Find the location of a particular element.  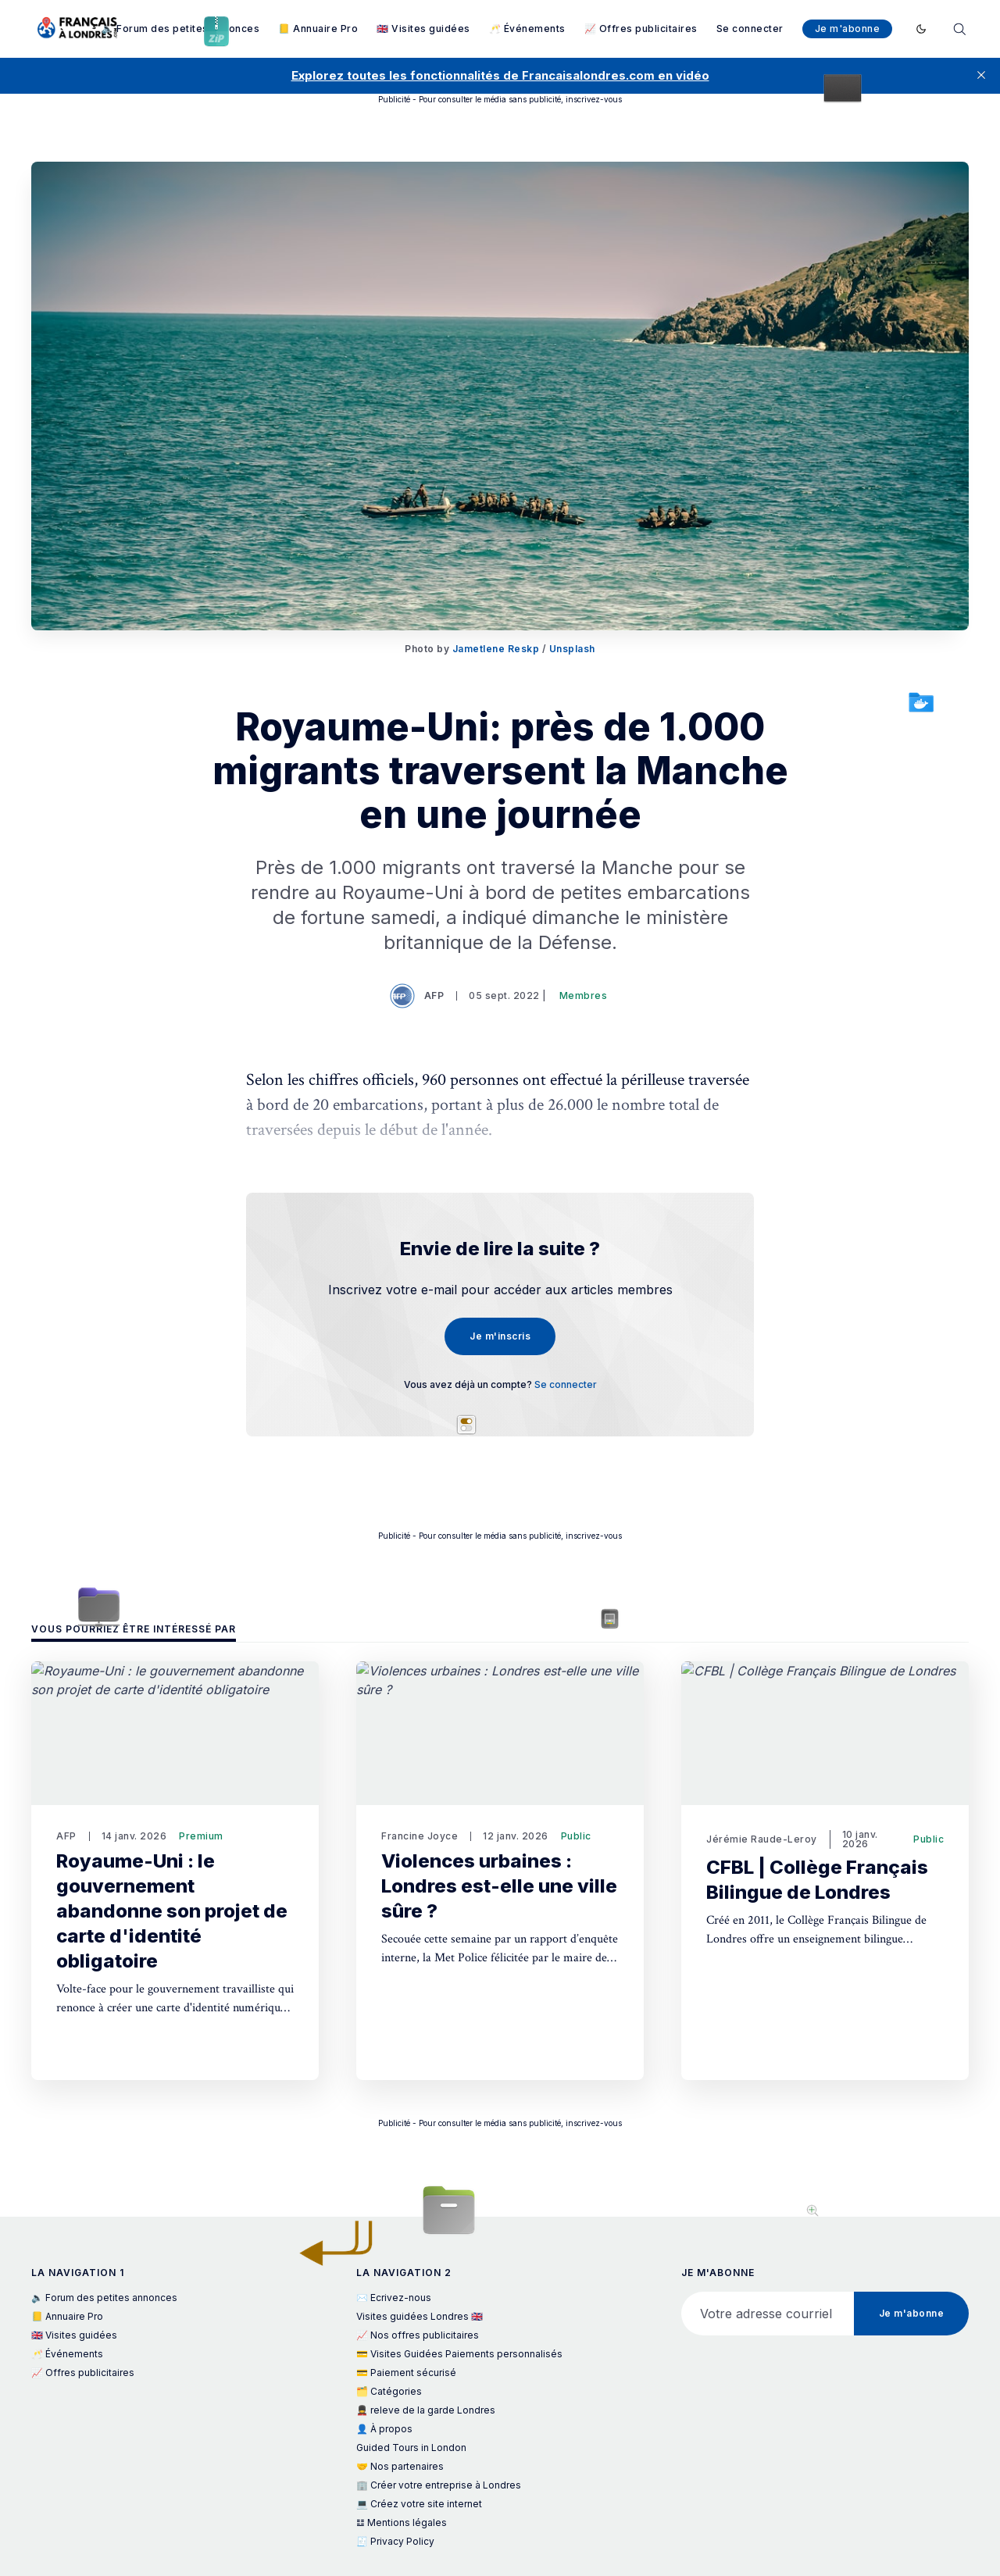

nintendo ds rom file is located at coordinates (609, 1618).